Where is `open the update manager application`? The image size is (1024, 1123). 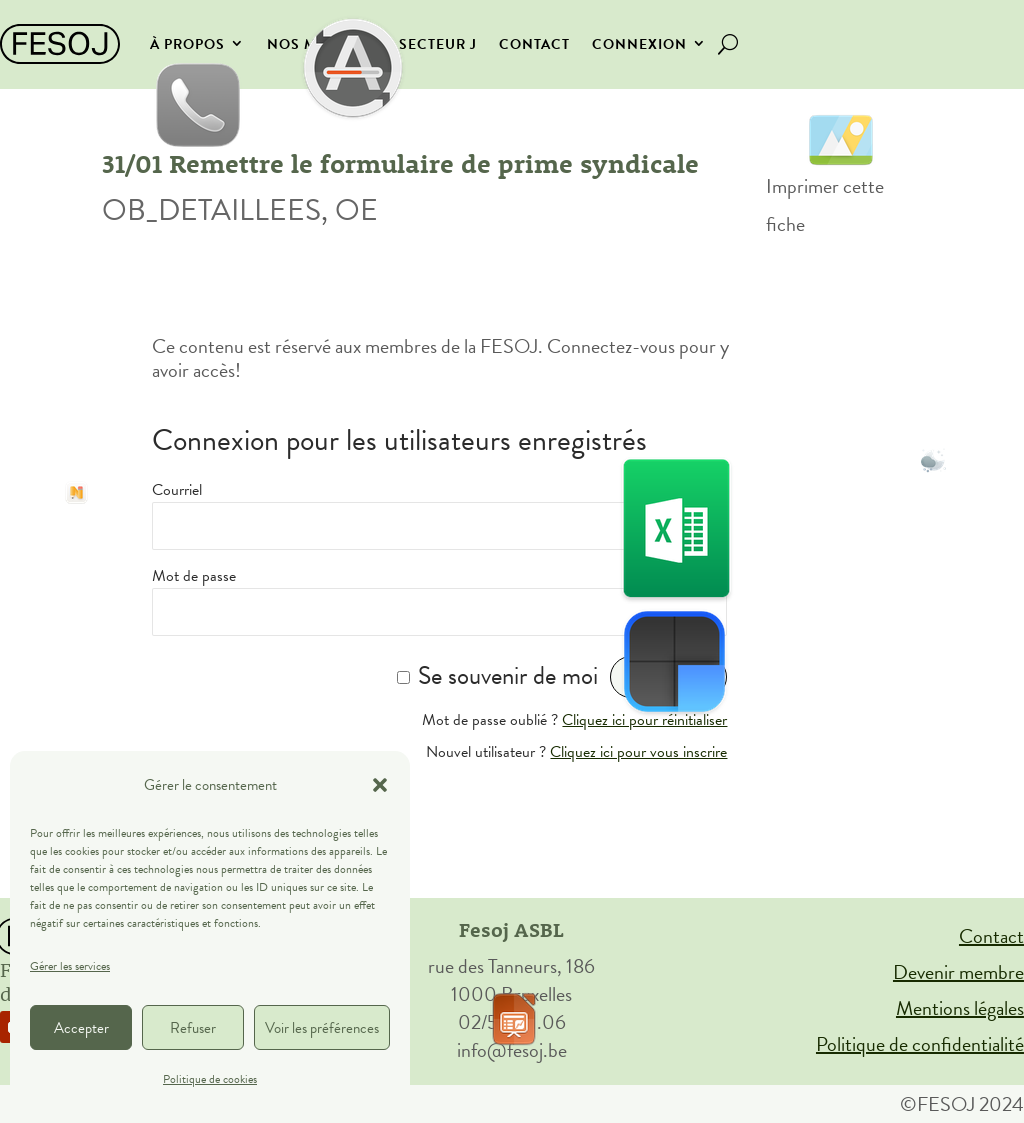
open the update manager application is located at coordinates (353, 68).